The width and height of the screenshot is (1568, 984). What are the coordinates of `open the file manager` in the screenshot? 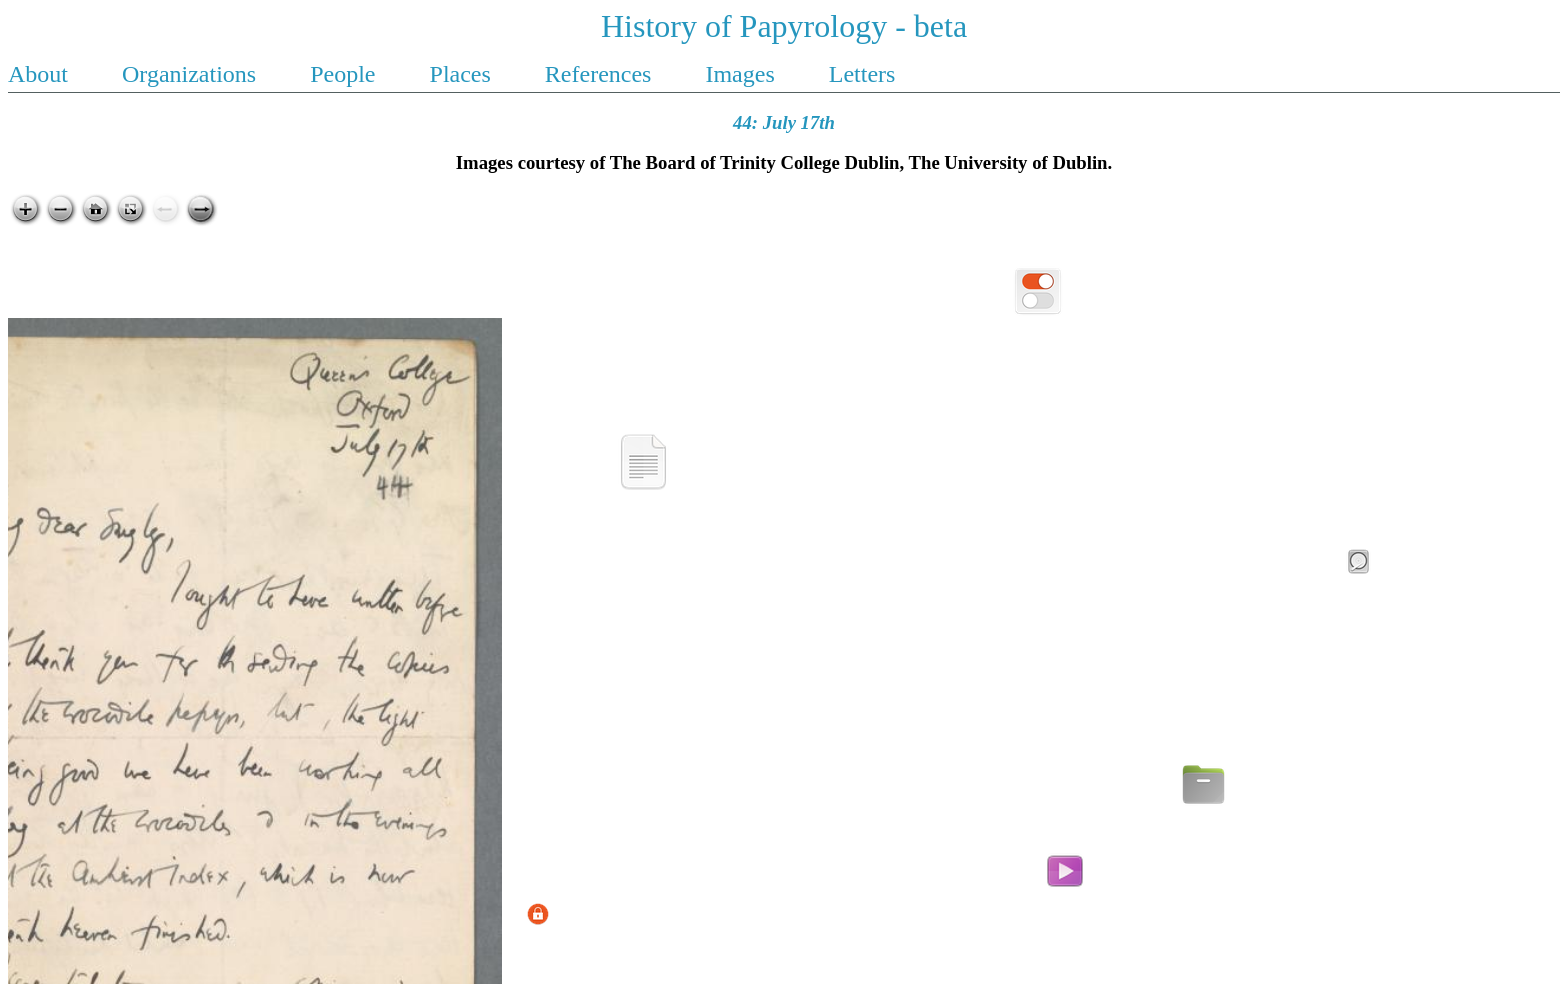 It's located at (1203, 784).